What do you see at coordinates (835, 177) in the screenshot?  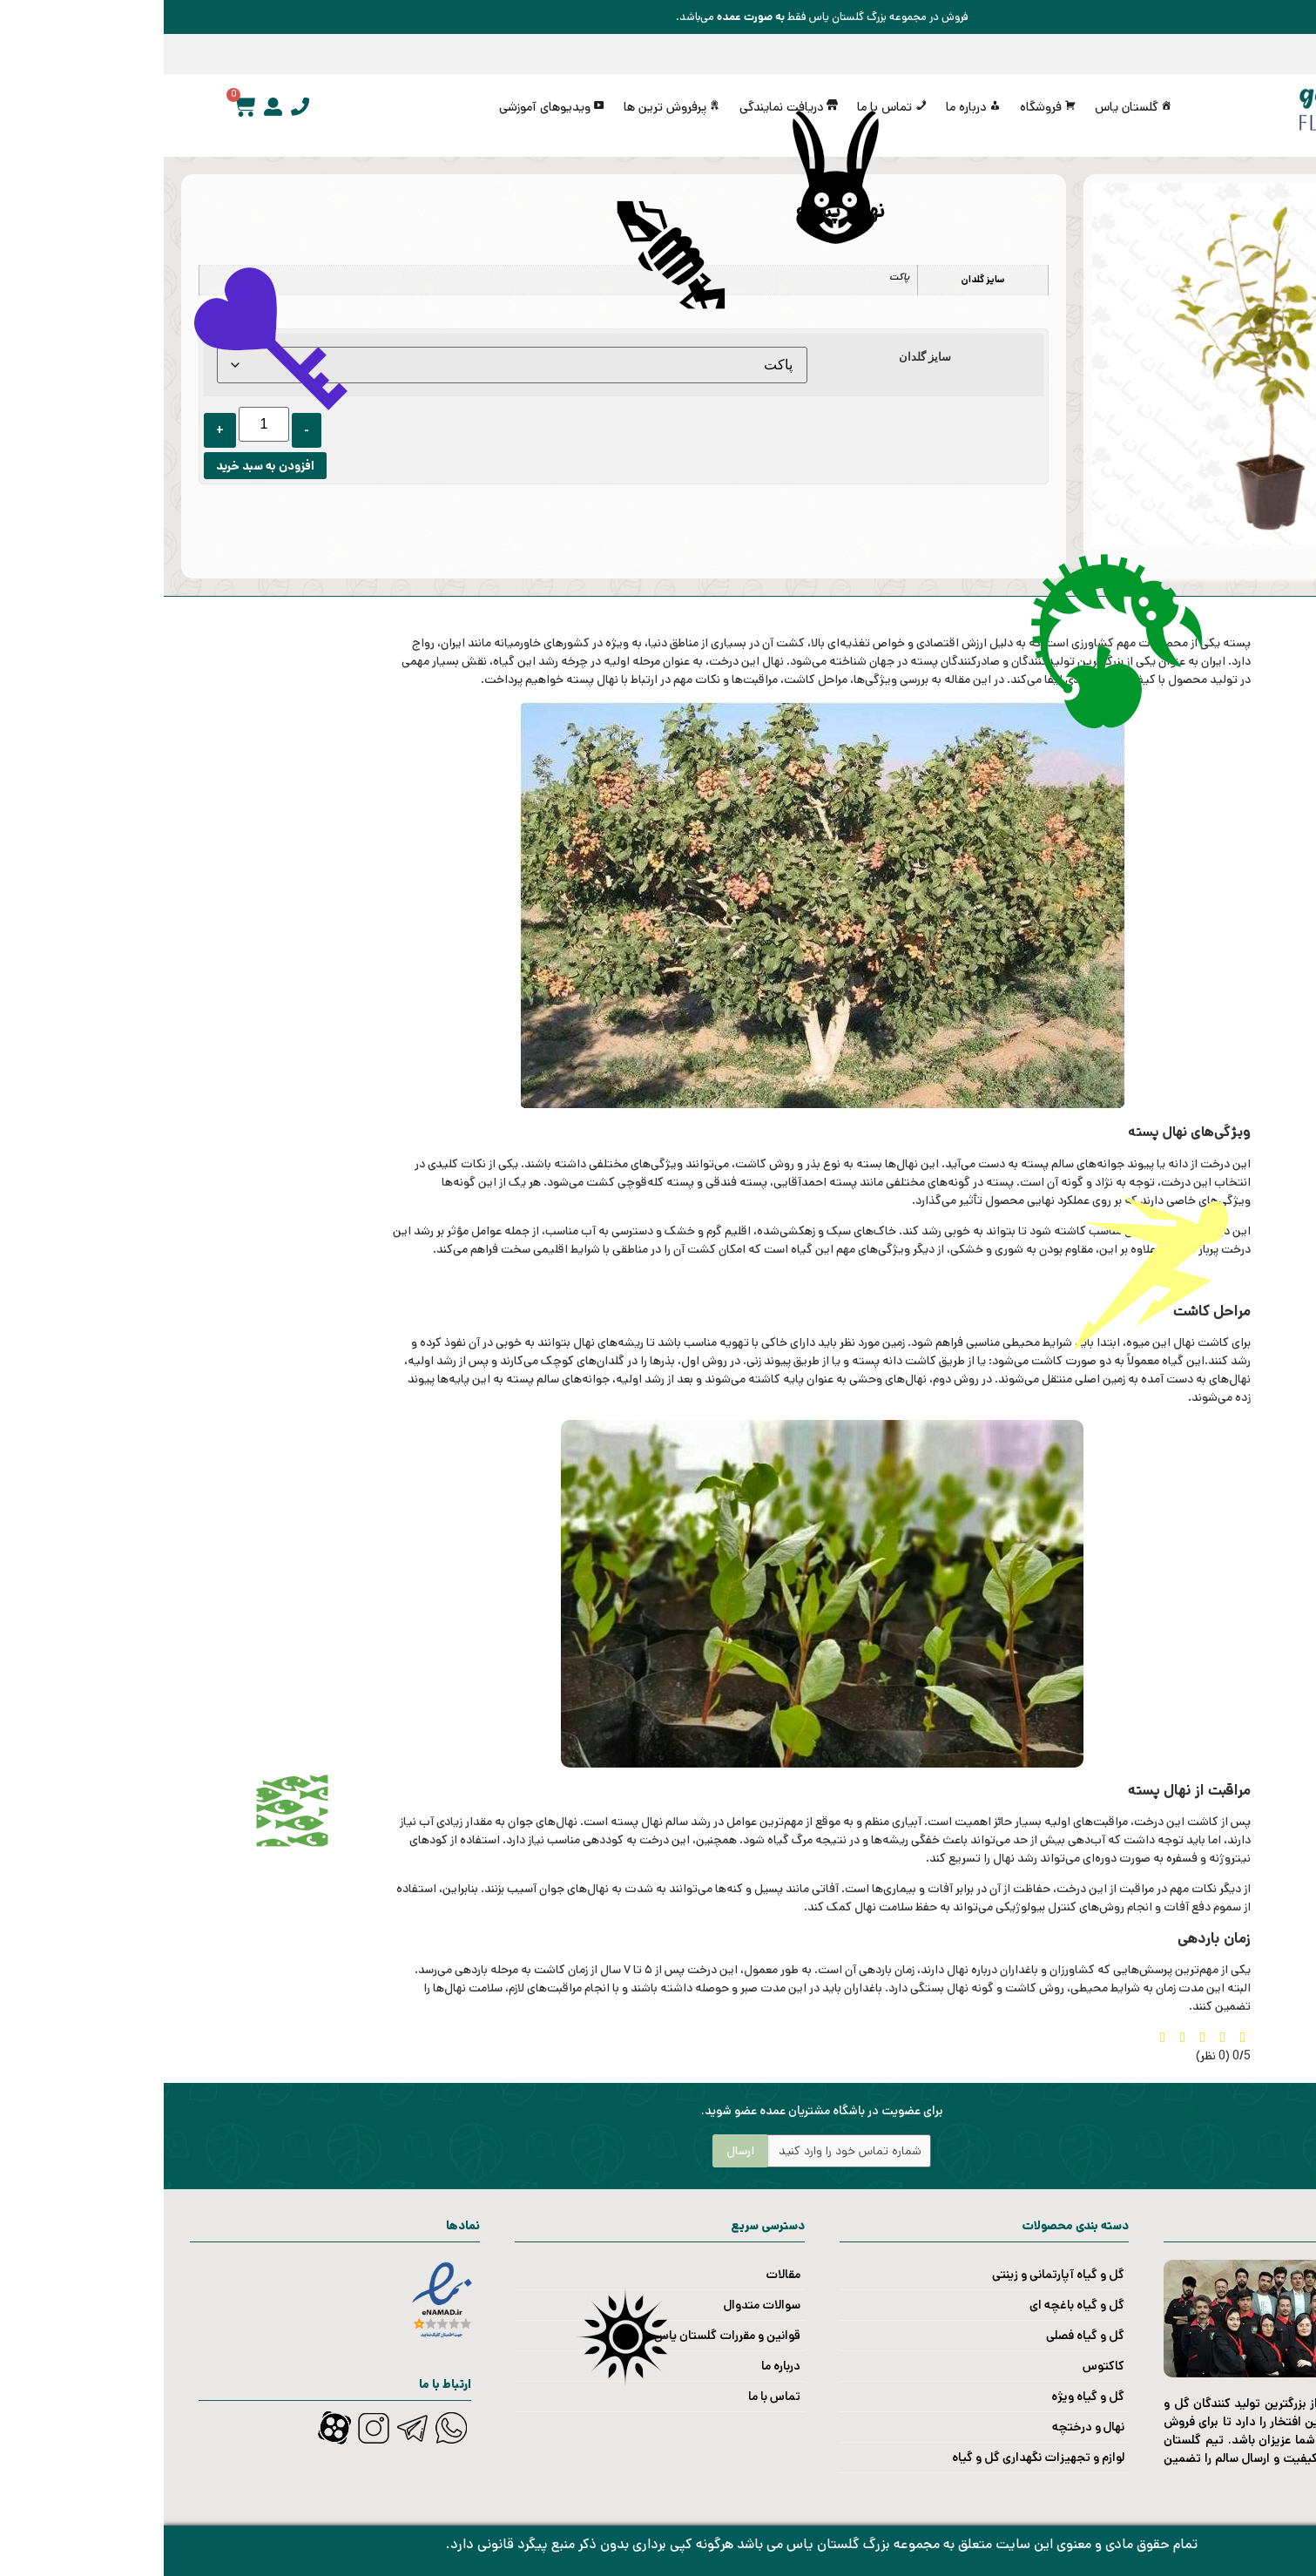 I see `indicates rabbit or bunny-related content` at bounding box center [835, 177].